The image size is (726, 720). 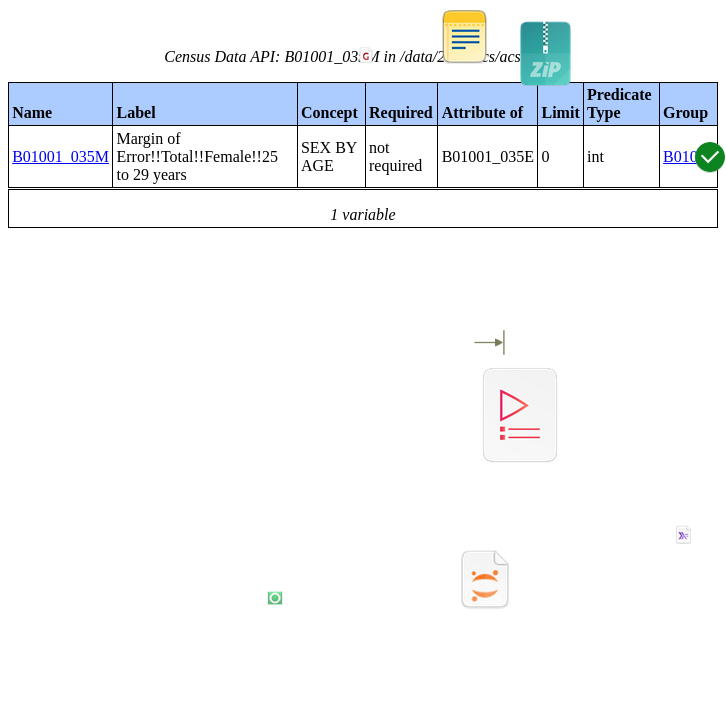 I want to click on jump to the last item in a list, so click(x=489, y=342).